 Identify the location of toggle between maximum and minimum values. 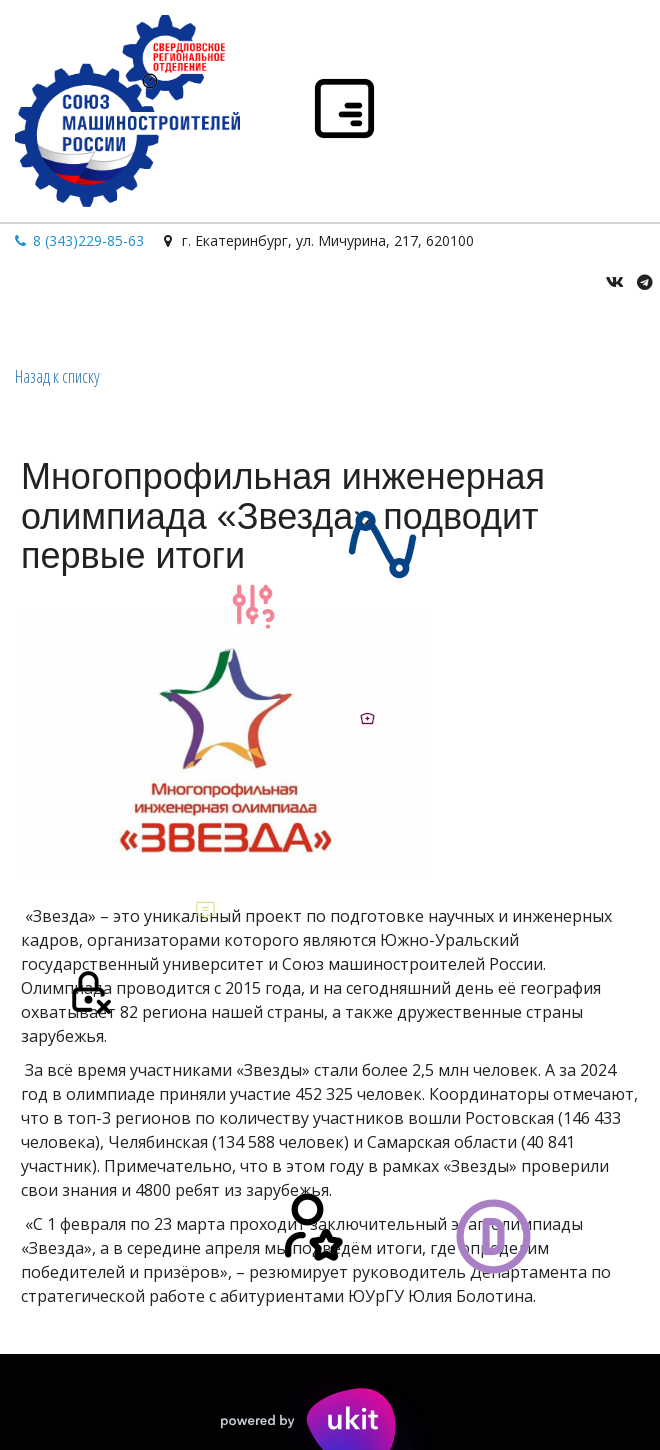
(382, 544).